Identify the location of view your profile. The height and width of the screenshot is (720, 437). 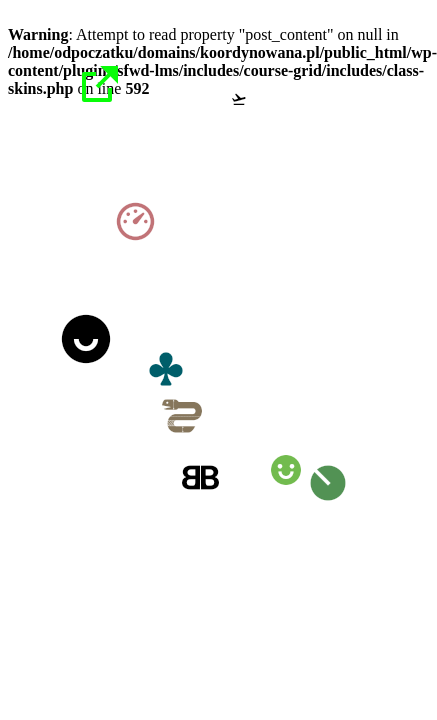
(86, 339).